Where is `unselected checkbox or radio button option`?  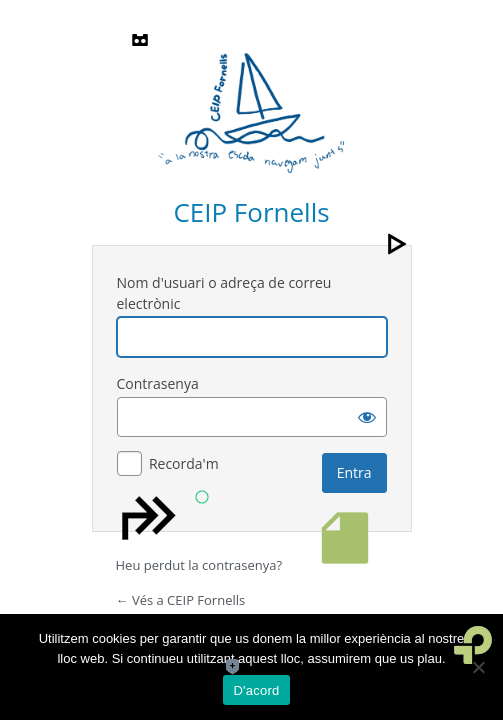 unselected checkbox or radio button option is located at coordinates (202, 497).